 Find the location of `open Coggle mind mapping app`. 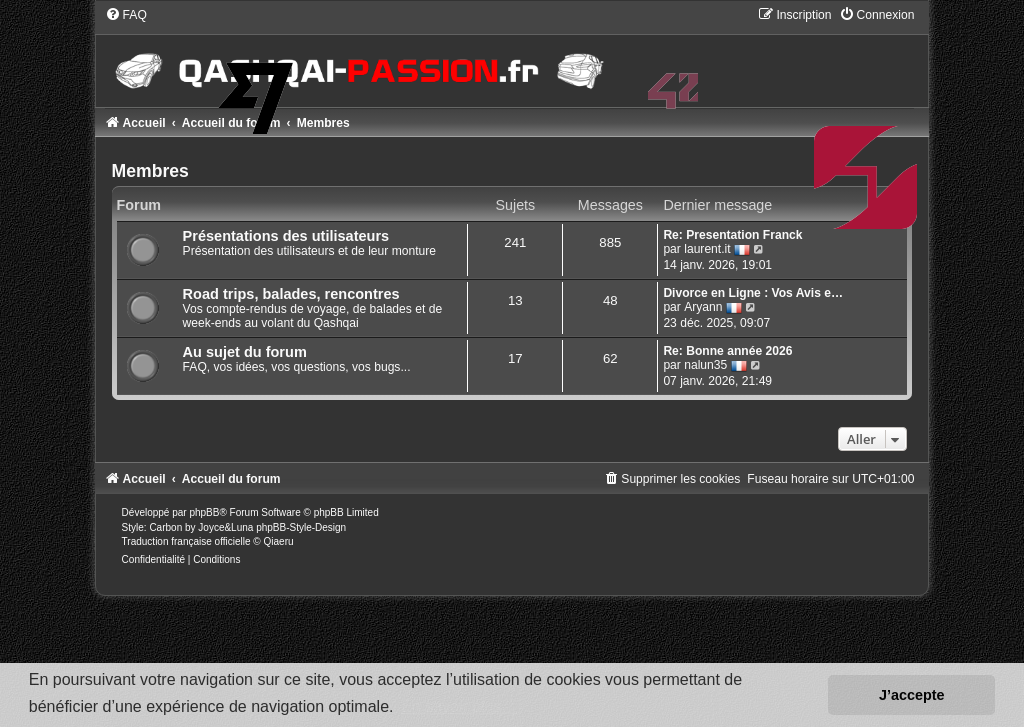

open Coggle mind mapping app is located at coordinates (865, 177).